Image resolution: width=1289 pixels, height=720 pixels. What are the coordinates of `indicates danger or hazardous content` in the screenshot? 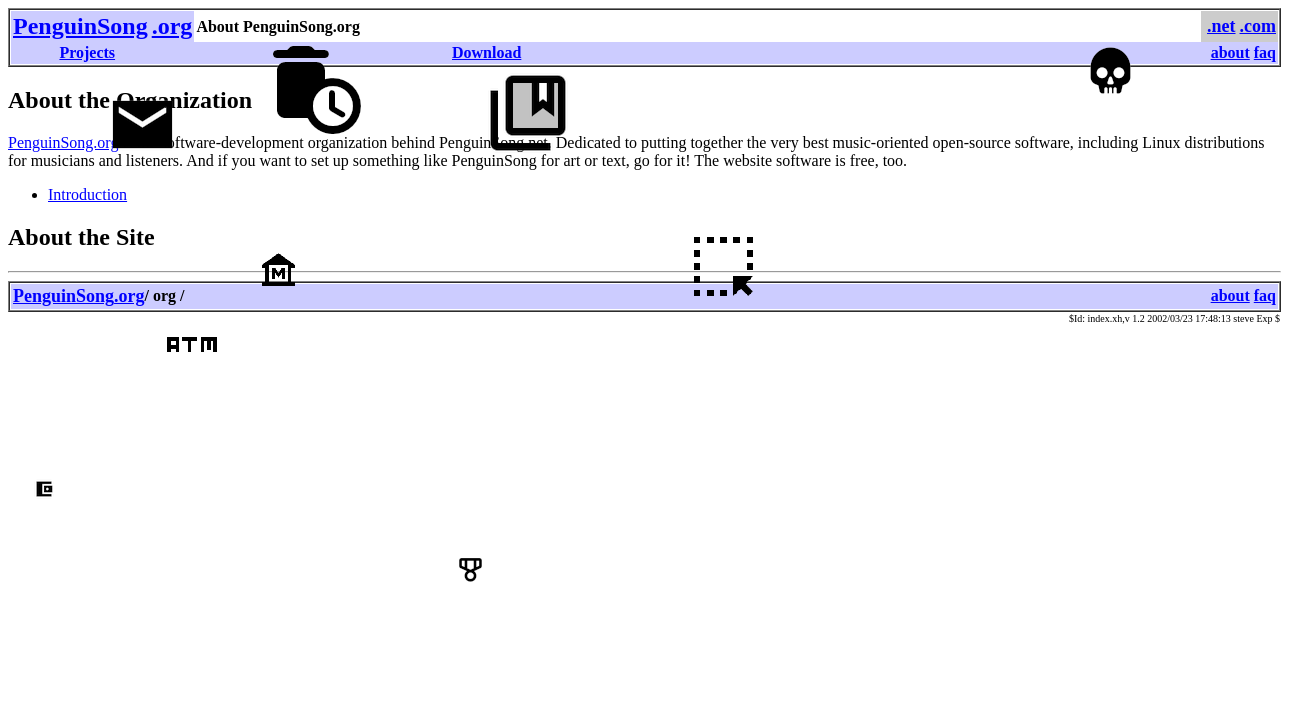 It's located at (1110, 70).